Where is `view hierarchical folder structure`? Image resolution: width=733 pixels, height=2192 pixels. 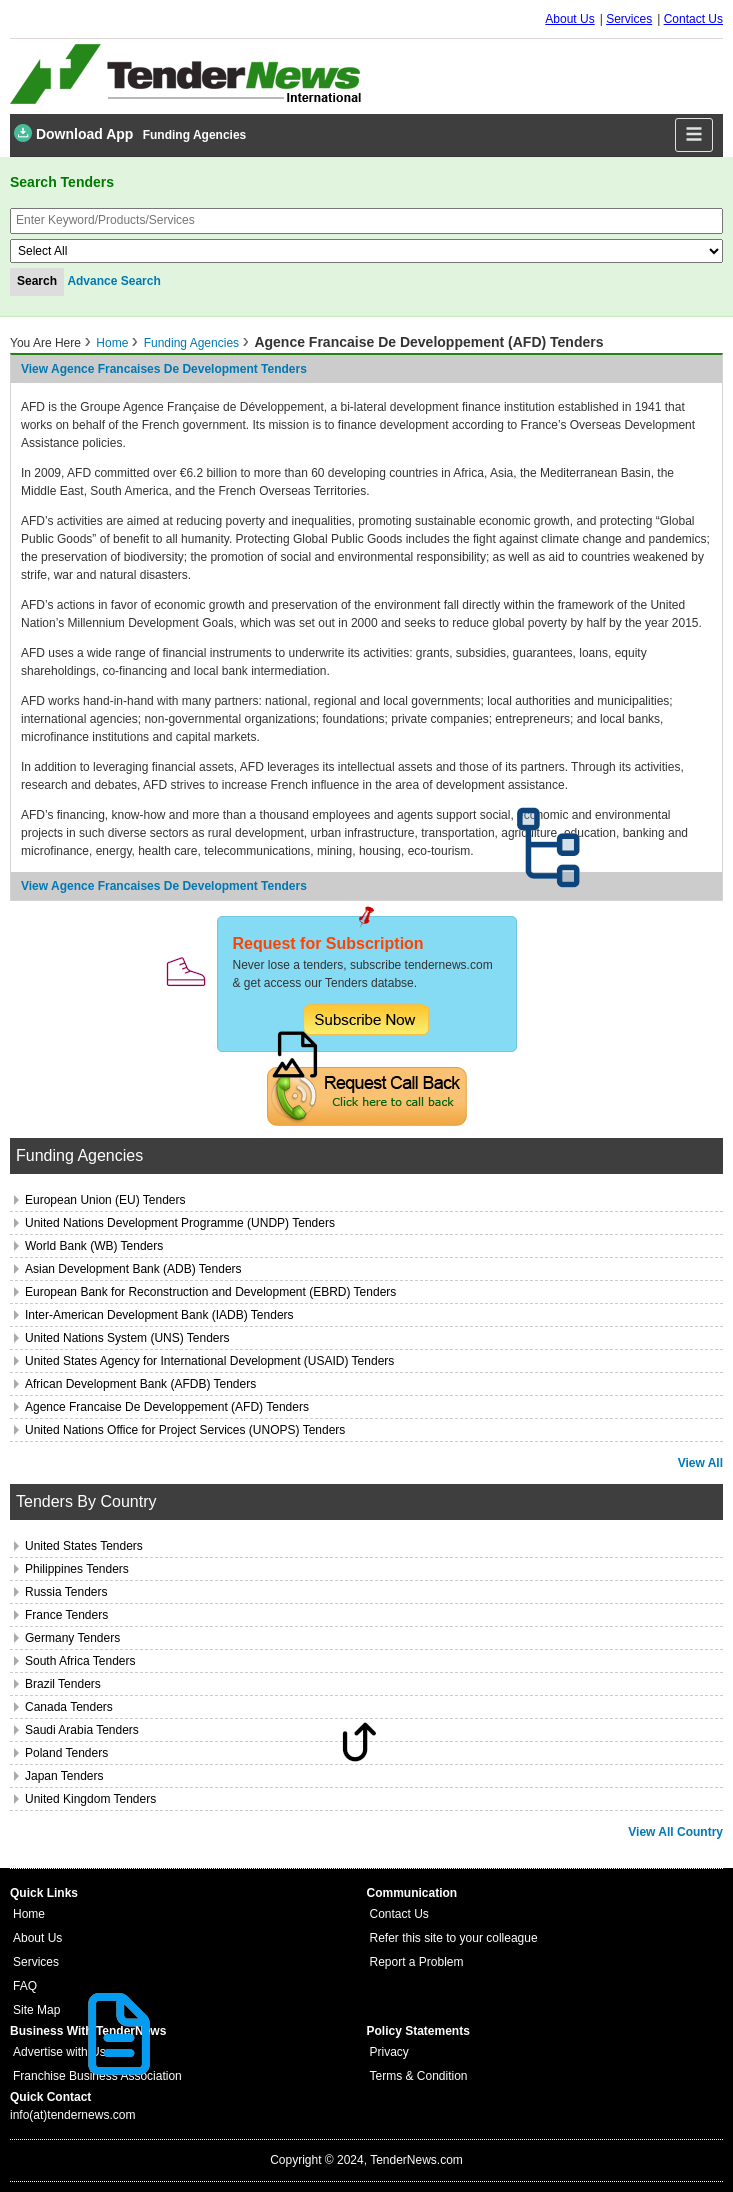
view hierarchical folder structure is located at coordinates (545, 847).